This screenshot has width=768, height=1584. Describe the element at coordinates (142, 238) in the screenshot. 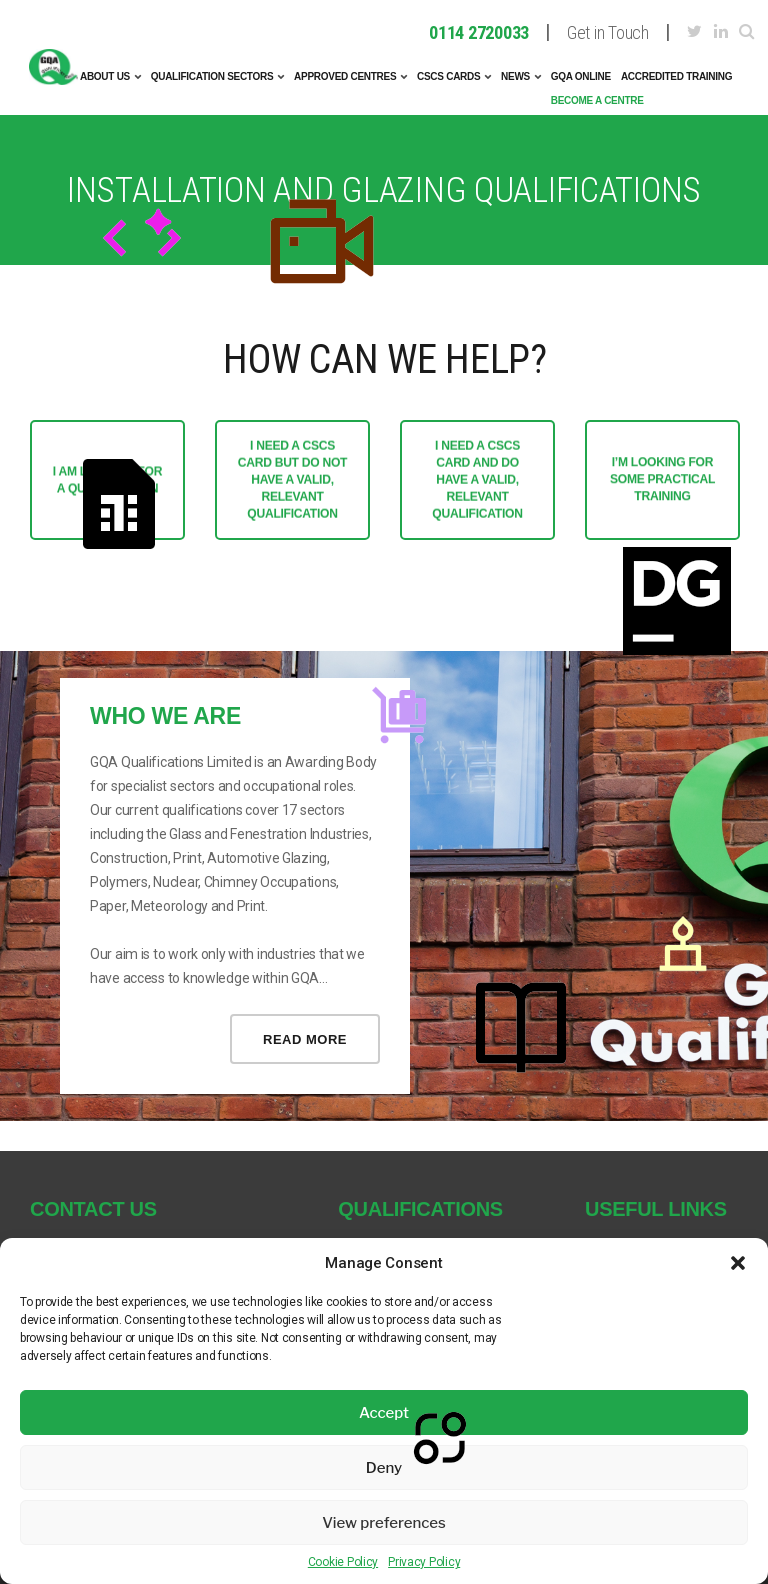

I see `access AI-powered code generation tools` at that location.